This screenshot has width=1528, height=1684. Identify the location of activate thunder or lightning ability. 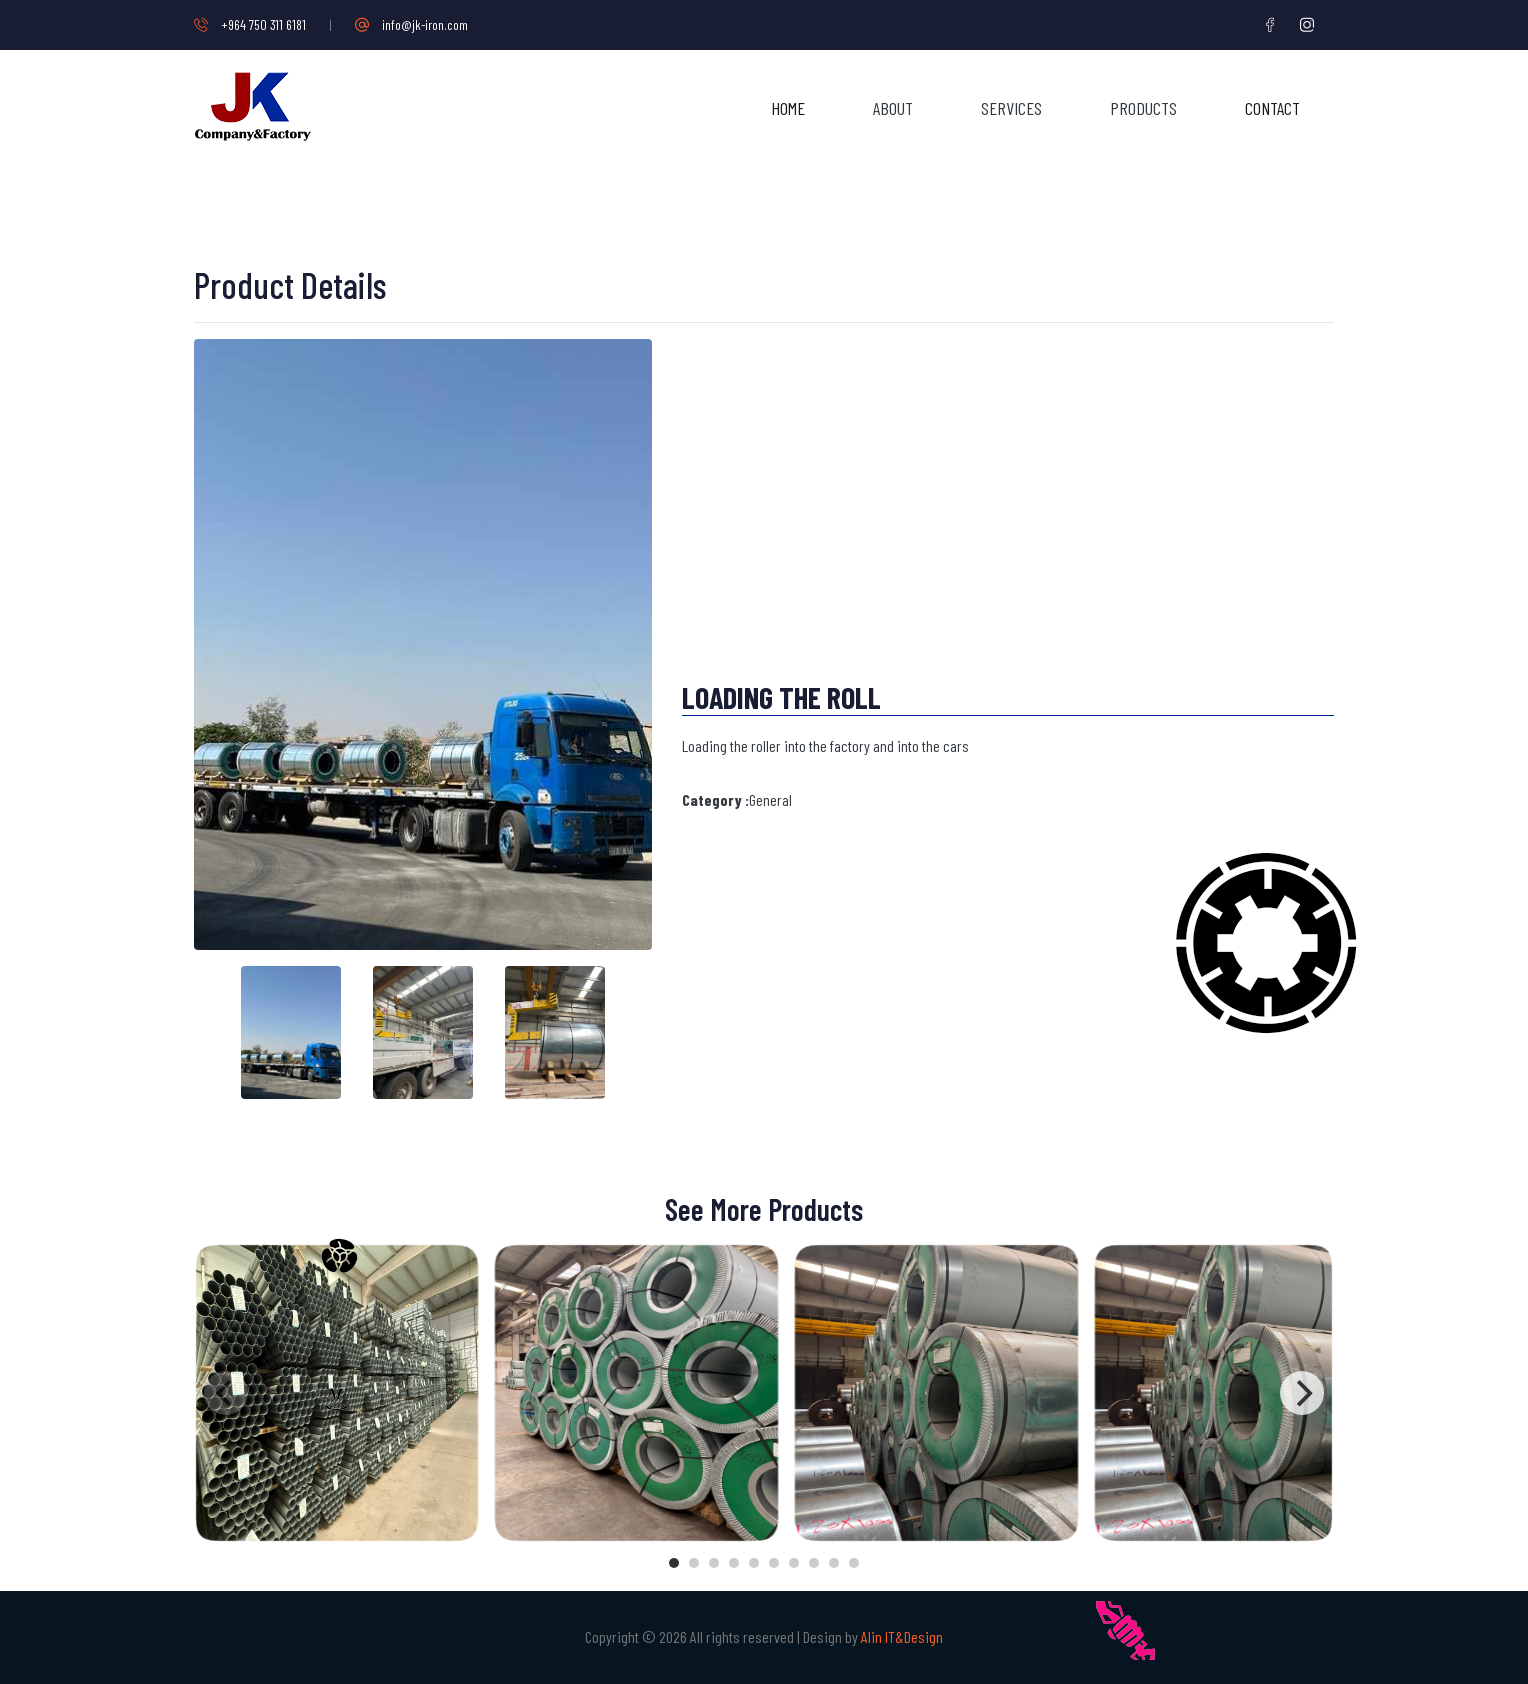
(1125, 1630).